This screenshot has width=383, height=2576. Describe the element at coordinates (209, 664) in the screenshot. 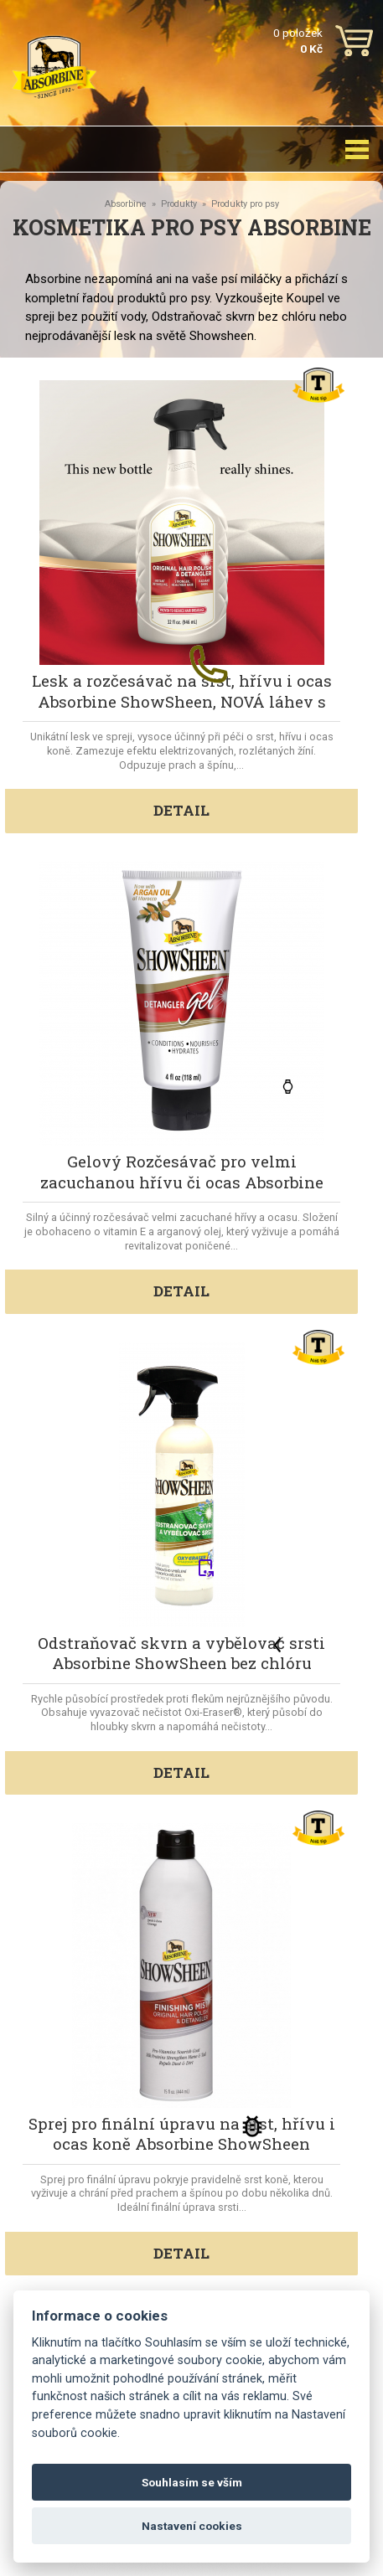

I see `make a phone call` at that location.